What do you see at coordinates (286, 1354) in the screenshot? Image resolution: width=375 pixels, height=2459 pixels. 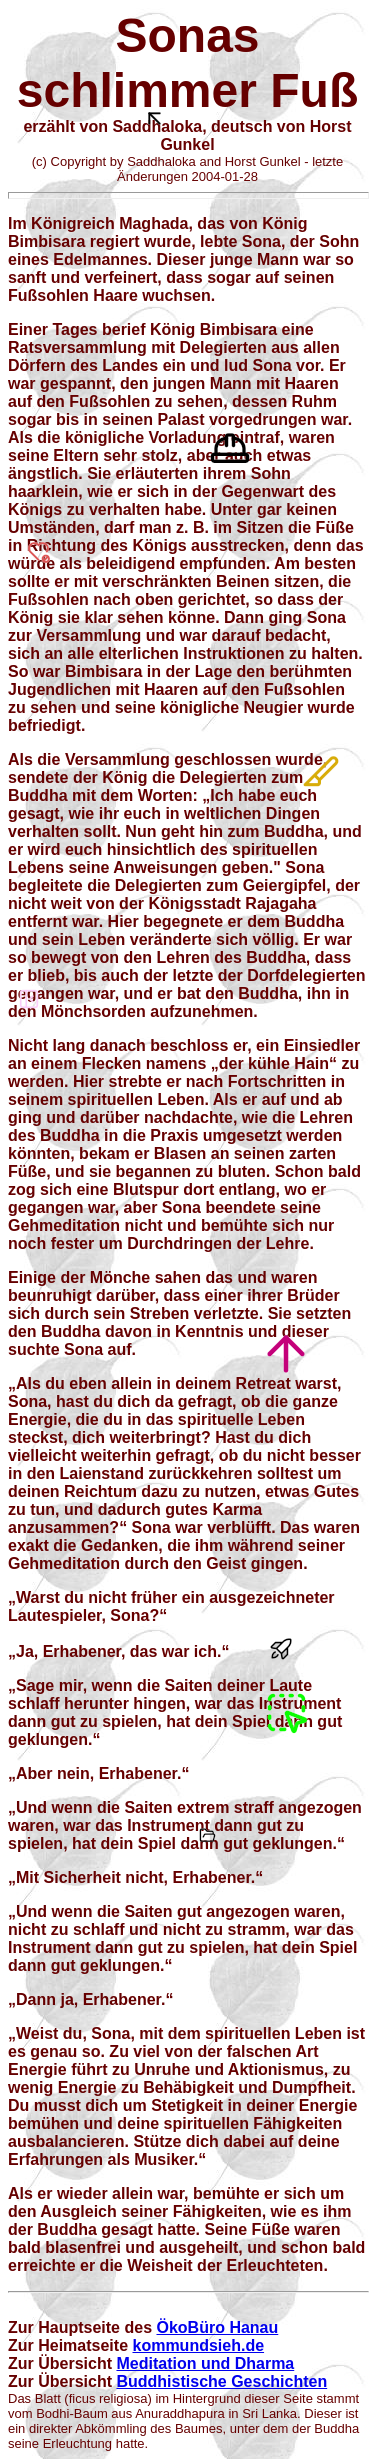 I see `scroll to top of page` at bounding box center [286, 1354].